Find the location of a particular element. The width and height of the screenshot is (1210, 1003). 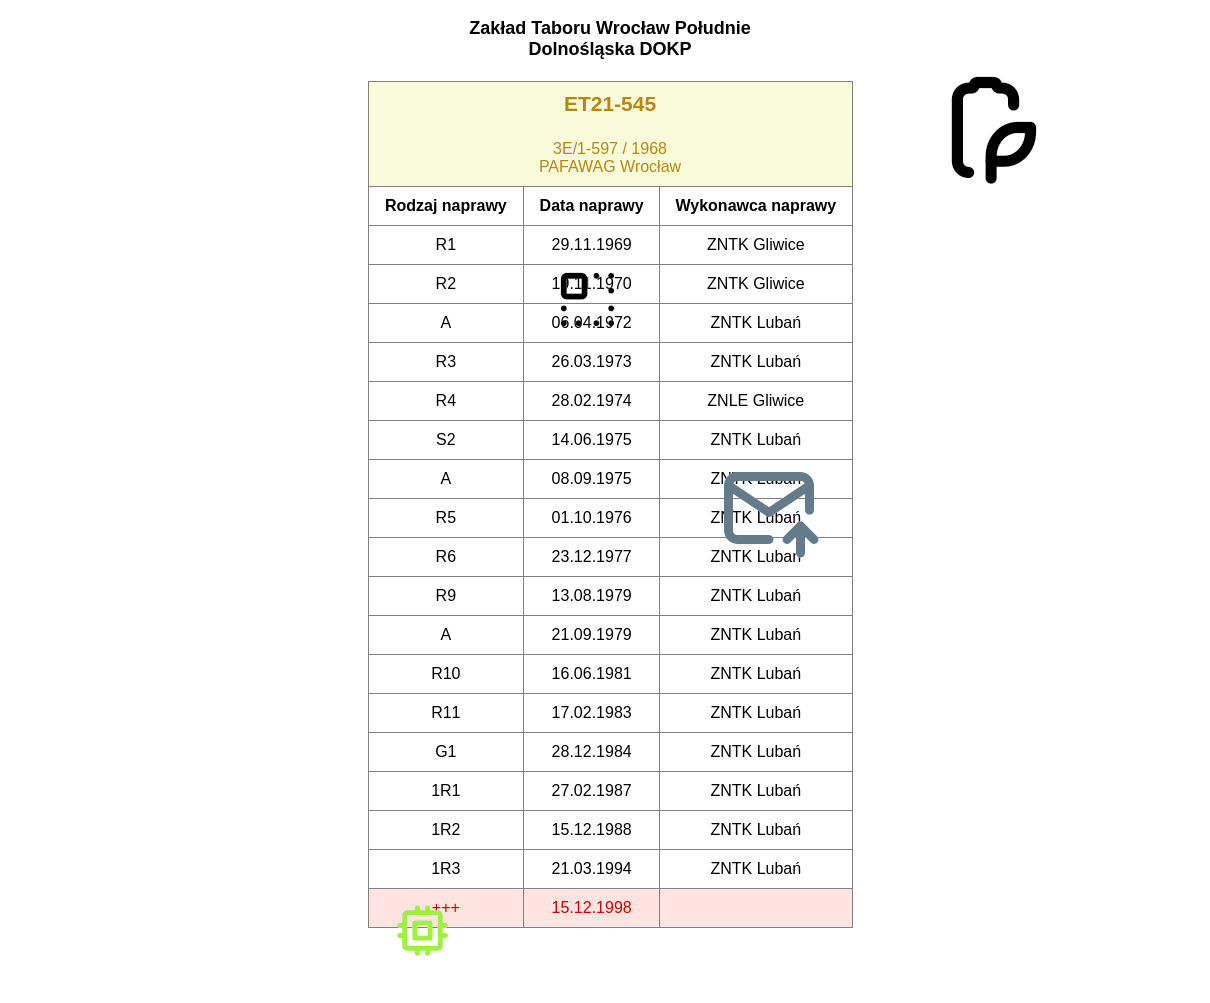

upload or send an email is located at coordinates (769, 508).